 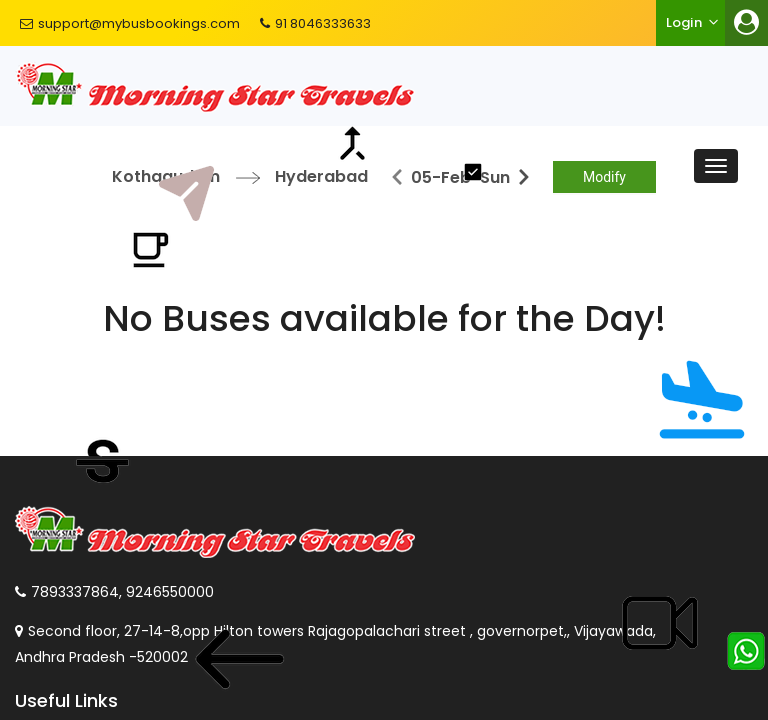 What do you see at coordinates (473, 172) in the screenshot?
I see `a selected or checked item` at bounding box center [473, 172].